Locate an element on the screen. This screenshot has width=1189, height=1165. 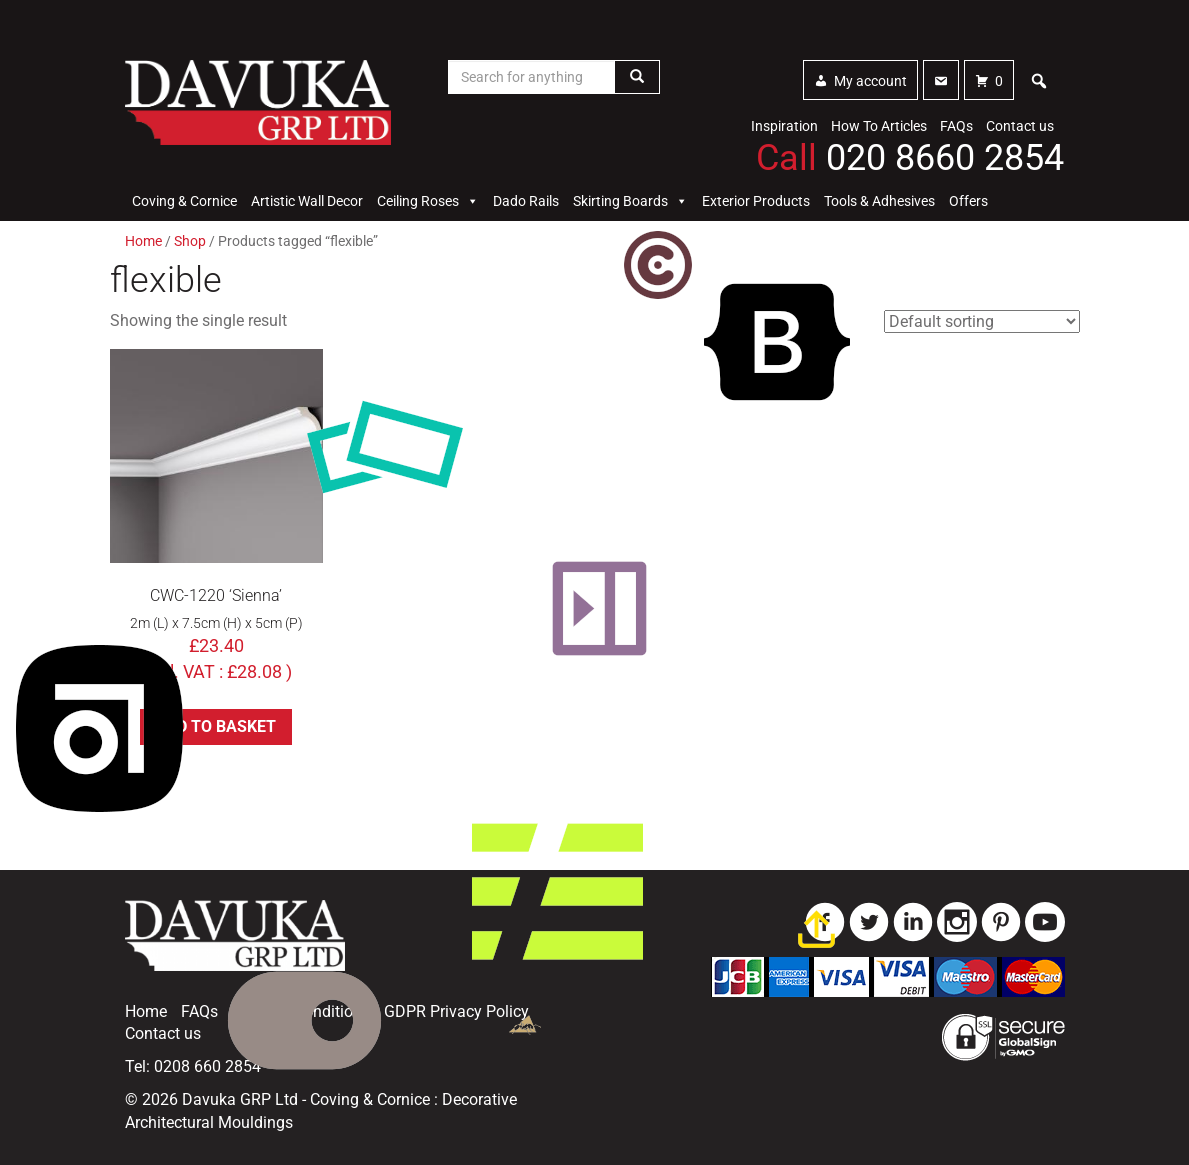
share content with others is located at coordinates (816, 929).